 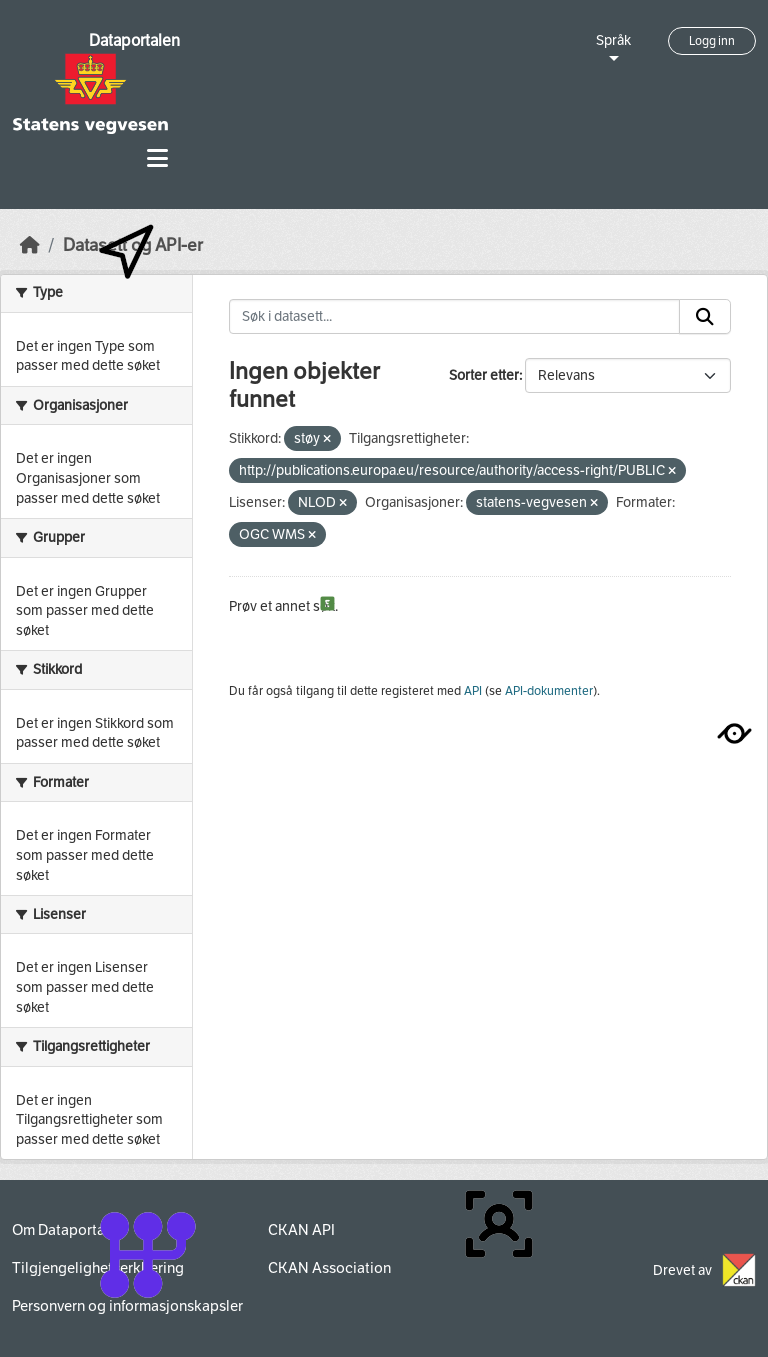 I want to click on select epicene or non-binary gender option, so click(x=734, y=733).